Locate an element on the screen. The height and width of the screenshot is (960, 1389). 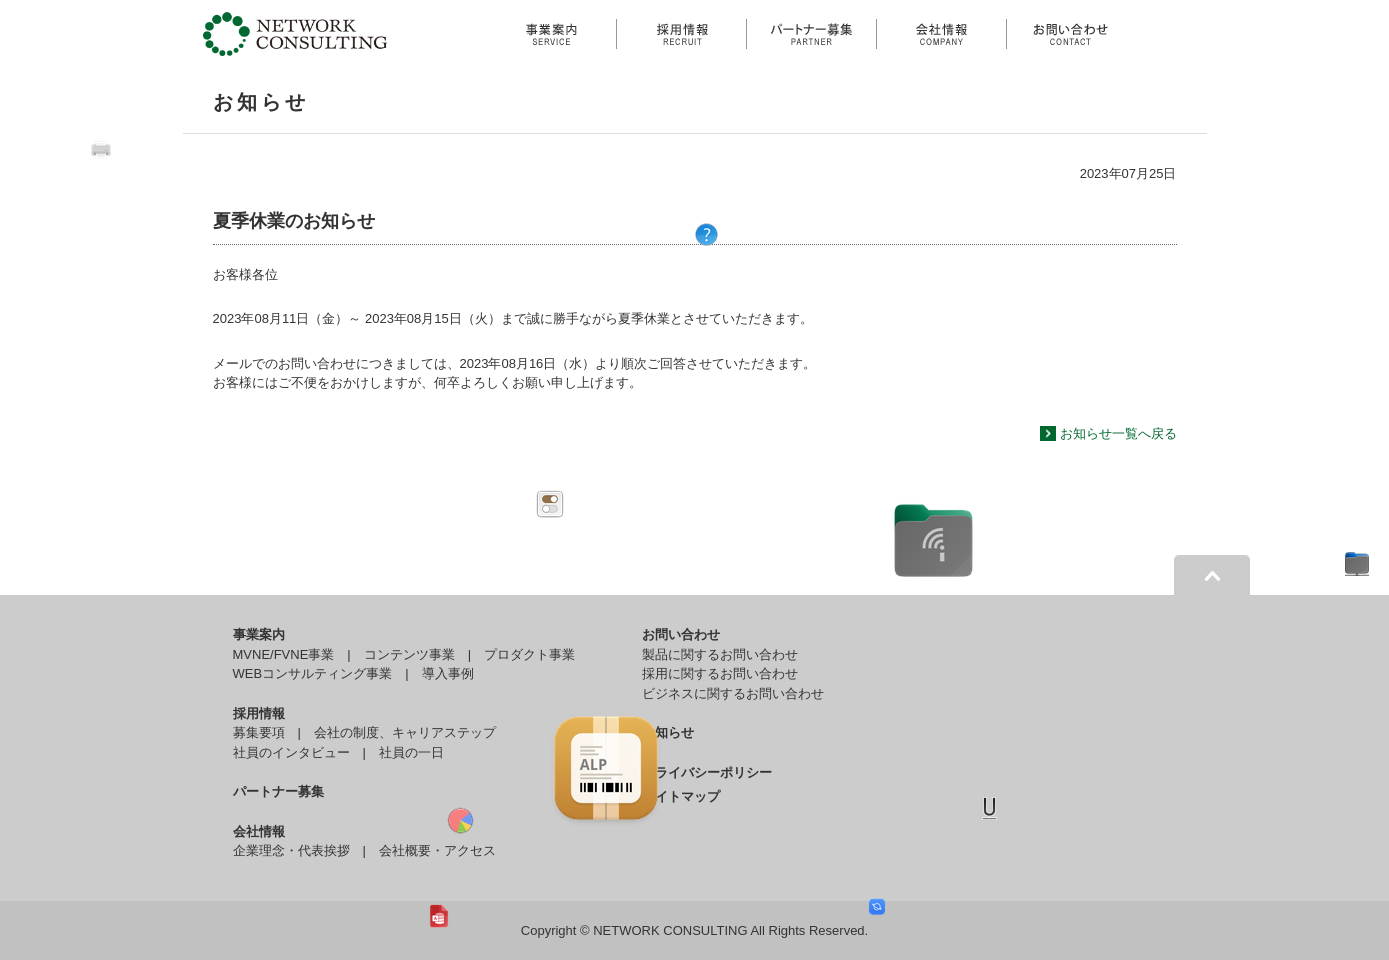
an alpm package file used by arch linux package manager is located at coordinates (606, 770).